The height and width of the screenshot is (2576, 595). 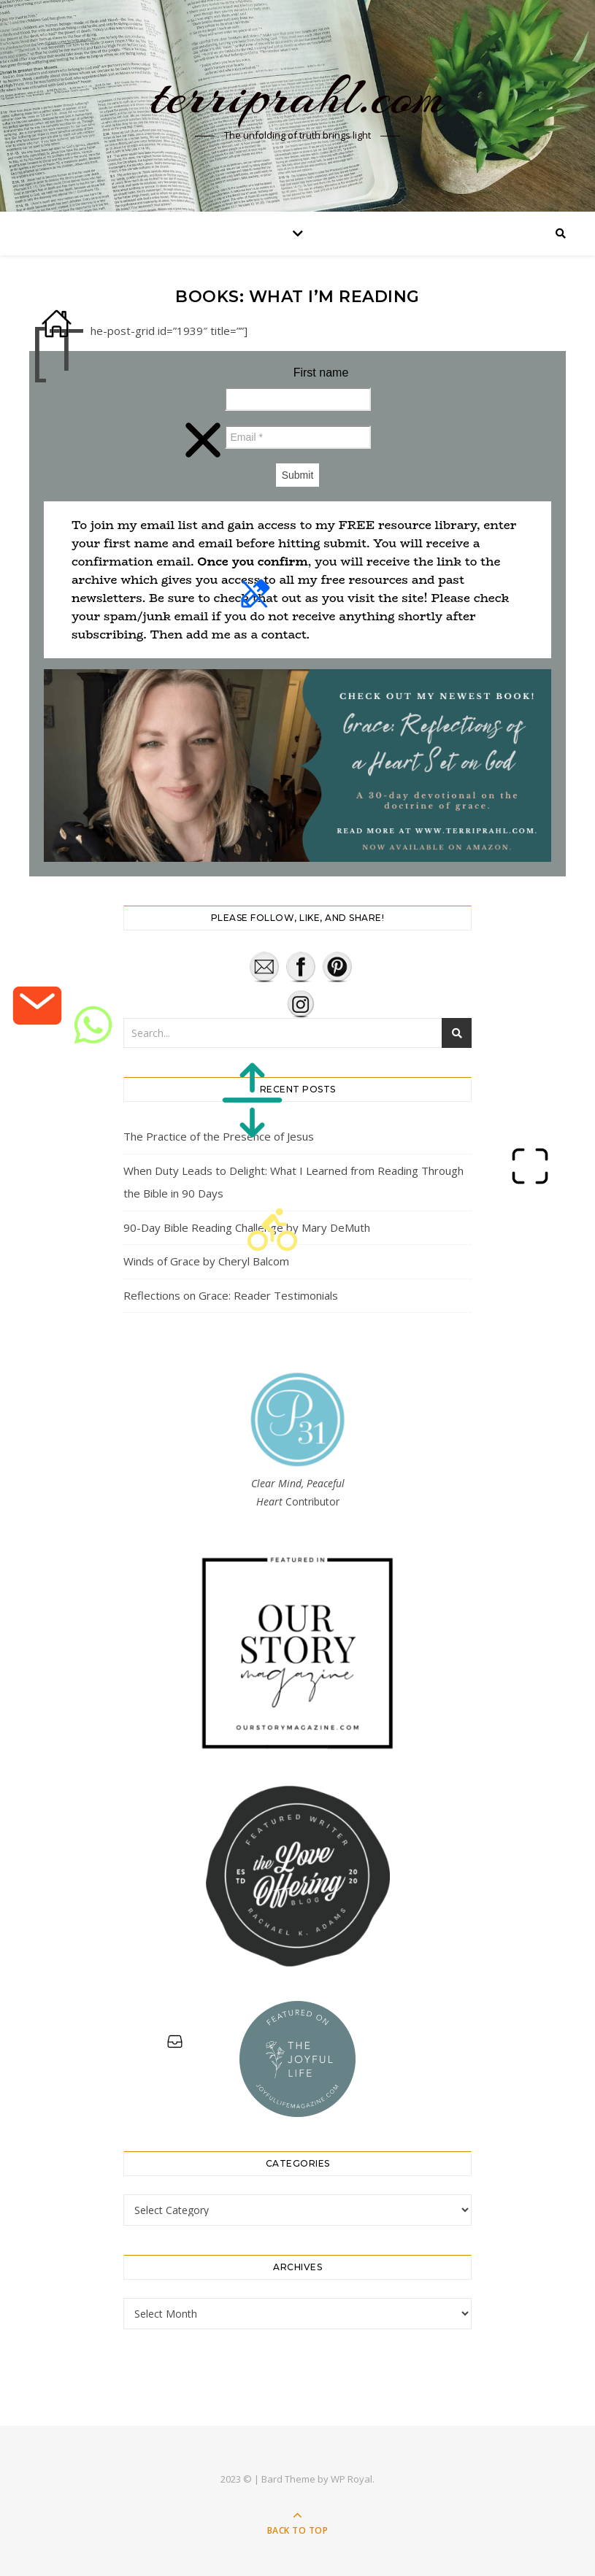 I want to click on navigate to home screen, so click(x=56, y=323).